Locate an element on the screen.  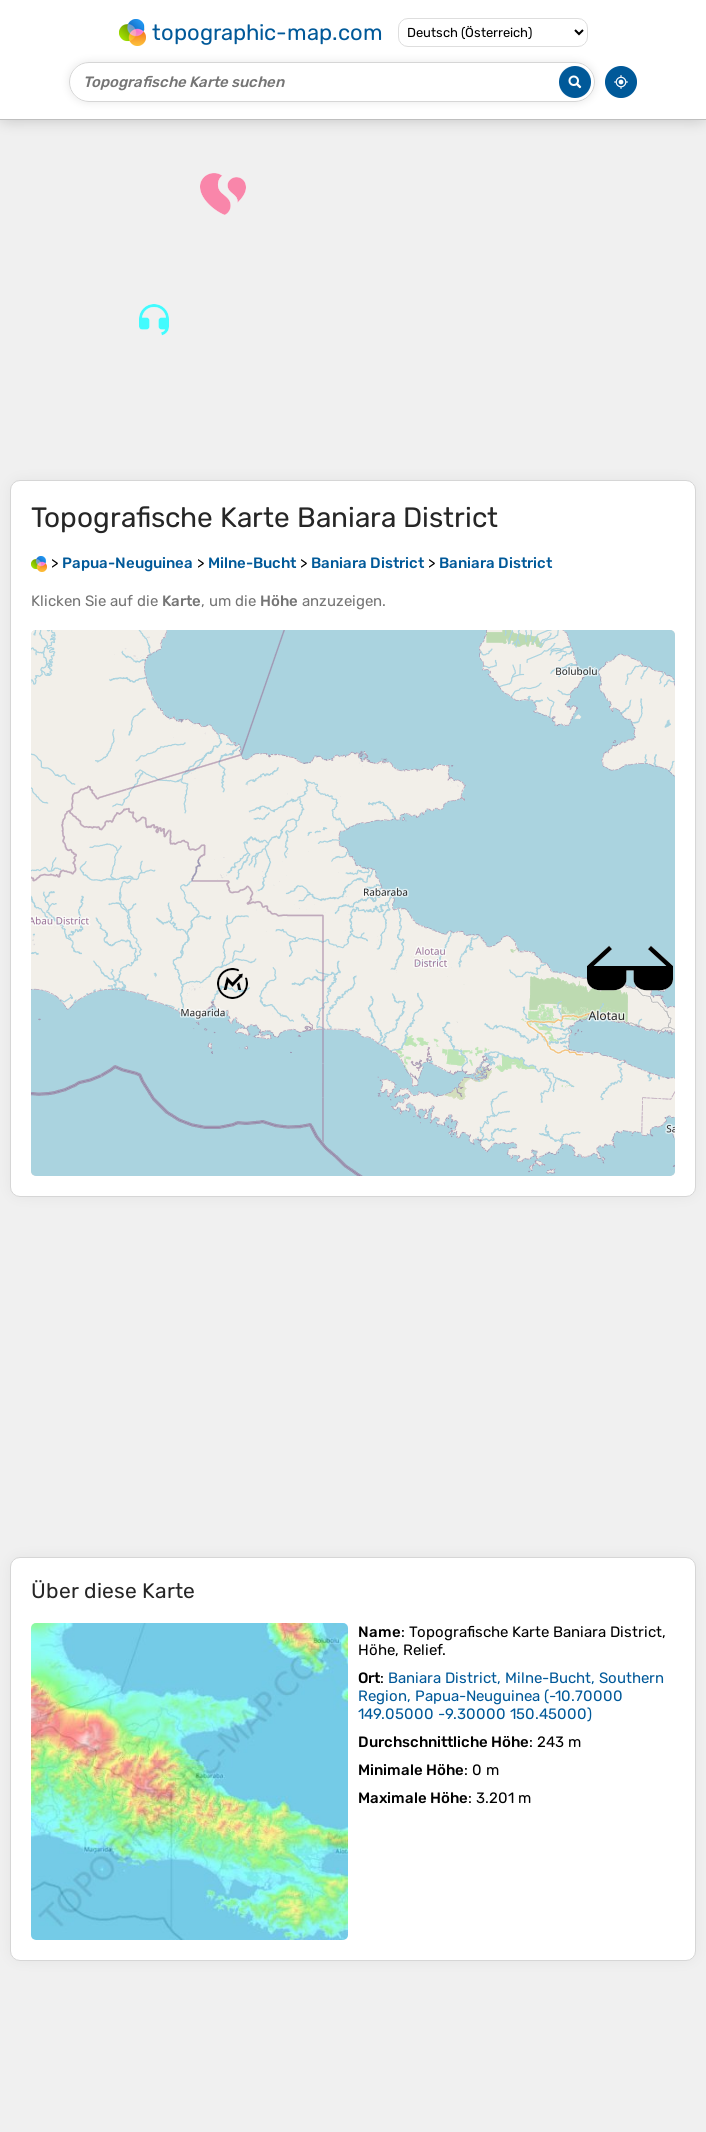
awesome lists logo is located at coordinates (630, 968).